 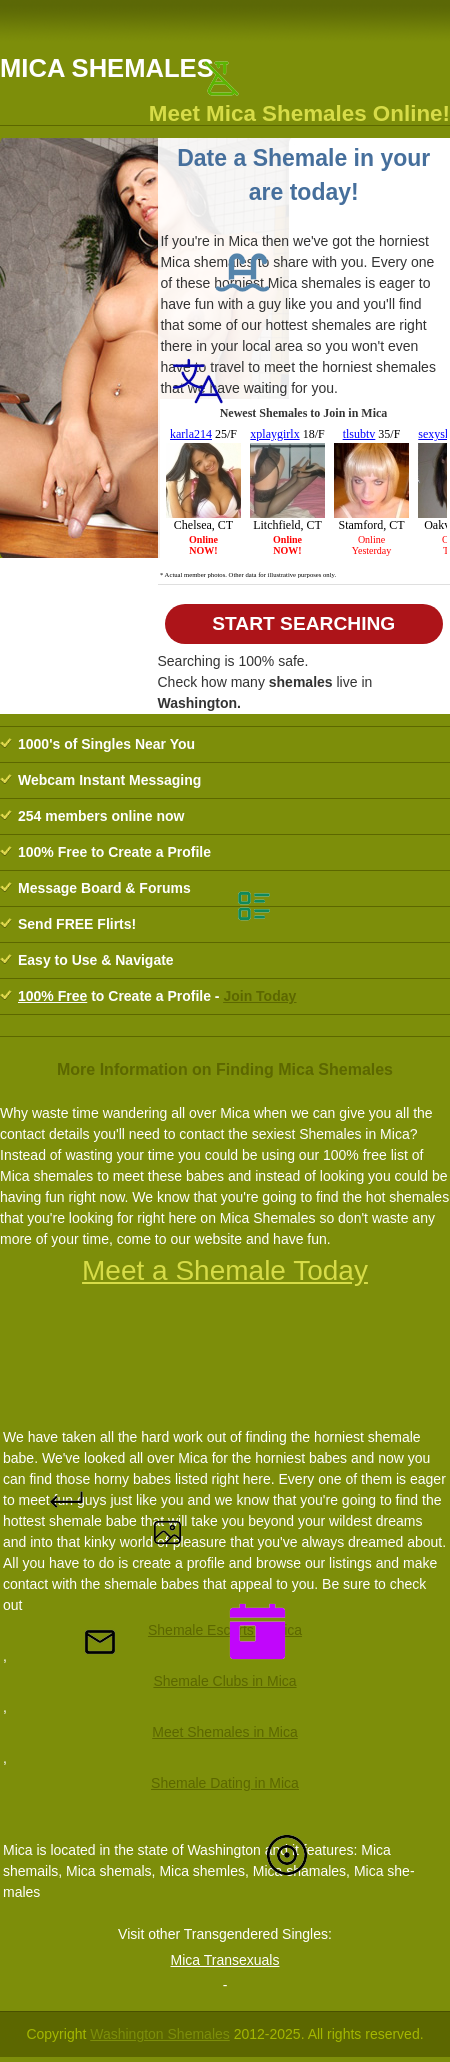 What do you see at coordinates (66, 1499) in the screenshot?
I see `return to previous item or step` at bounding box center [66, 1499].